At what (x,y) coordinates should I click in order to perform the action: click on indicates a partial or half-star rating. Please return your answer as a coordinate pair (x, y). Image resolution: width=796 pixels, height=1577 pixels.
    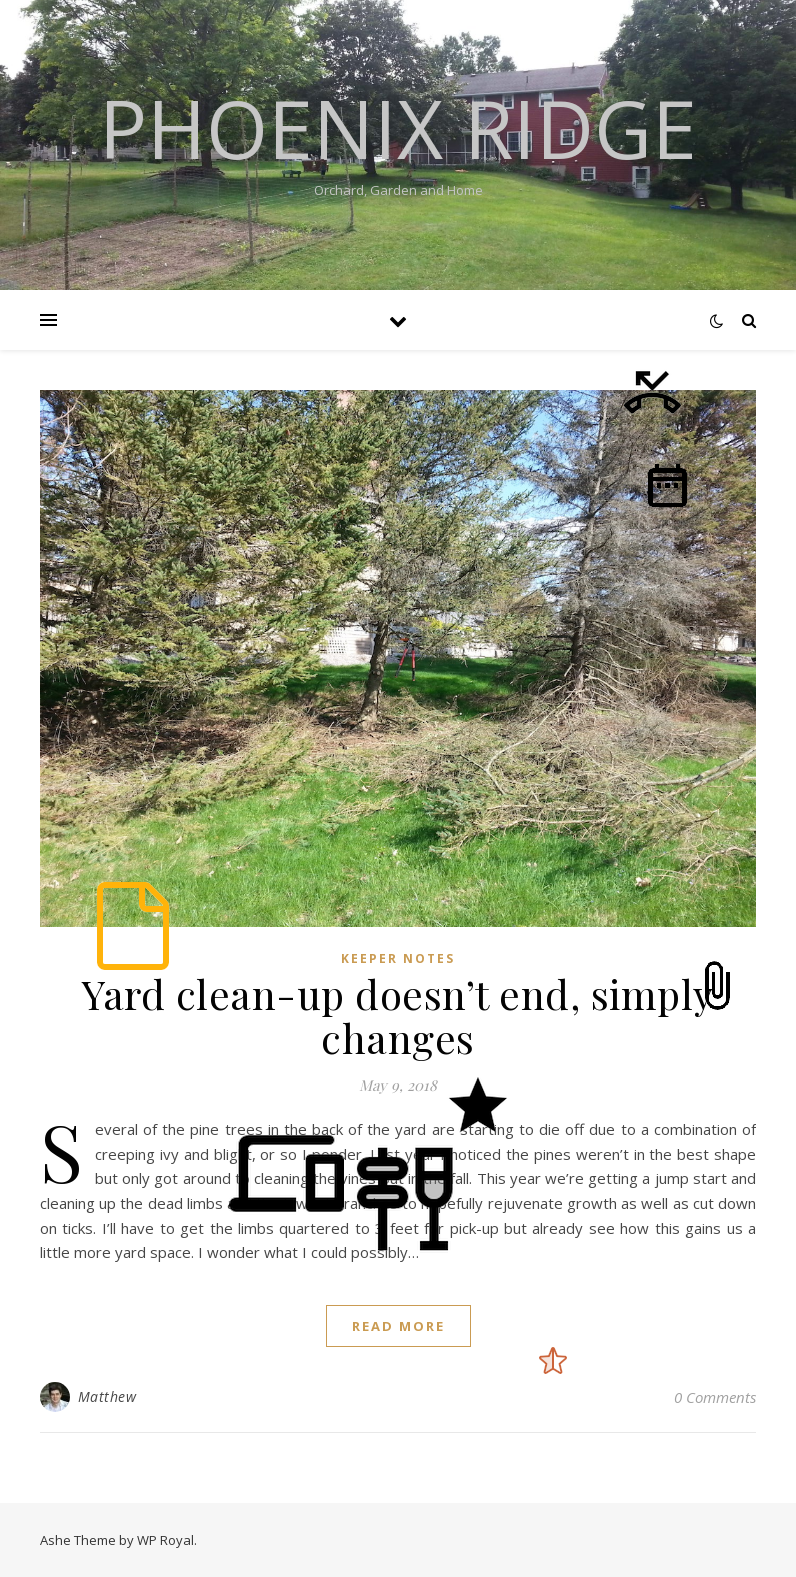
    Looking at the image, I should click on (553, 1361).